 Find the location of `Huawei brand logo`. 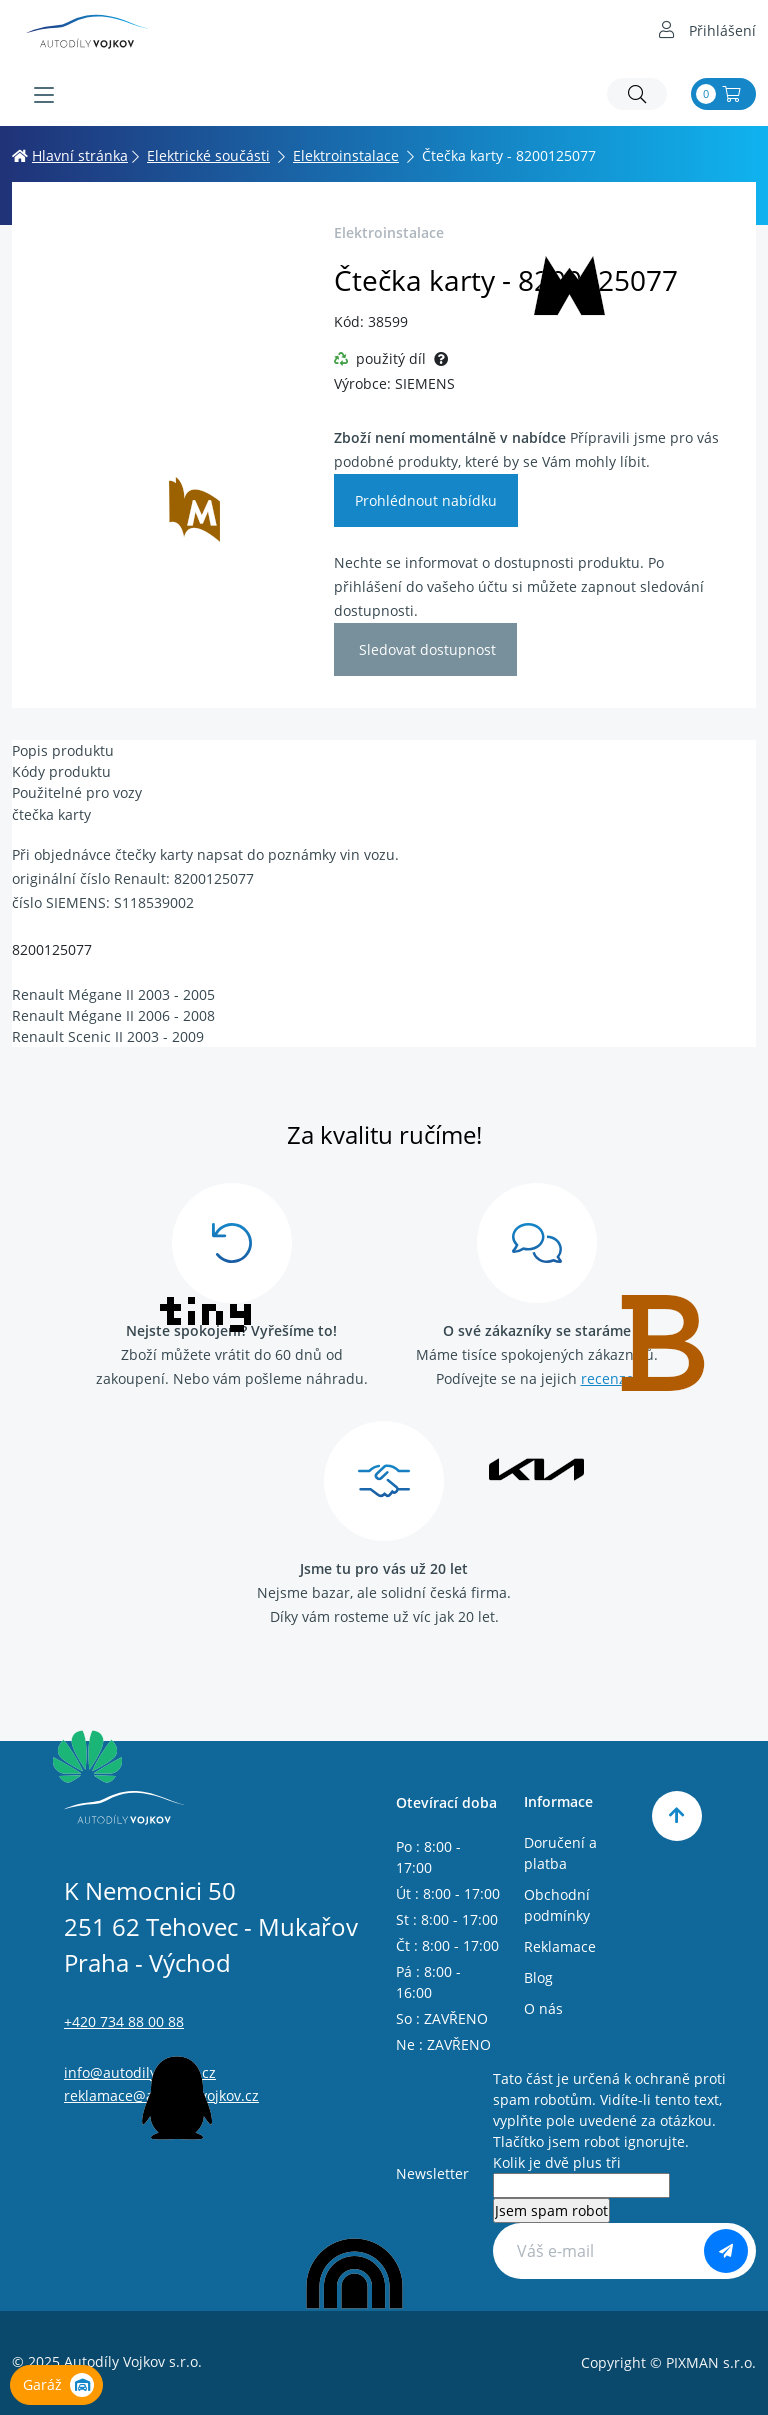

Huawei brand logo is located at coordinates (87, 1756).